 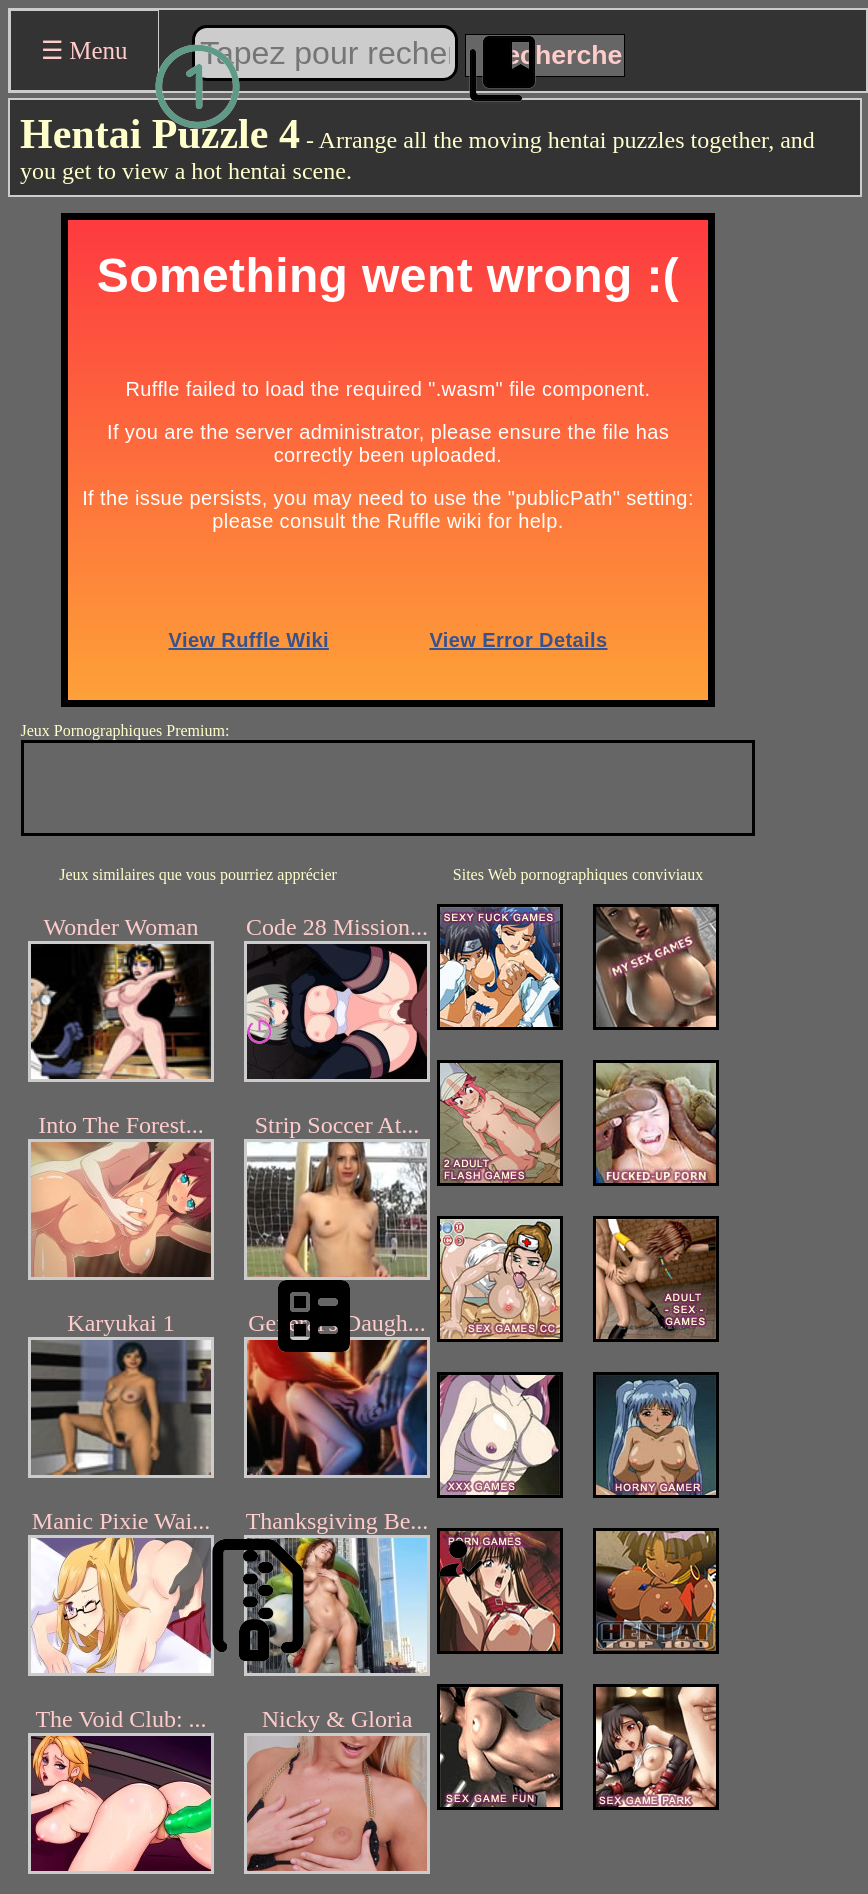 What do you see at coordinates (502, 68) in the screenshot?
I see `access your bookmarked collections` at bounding box center [502, 68].